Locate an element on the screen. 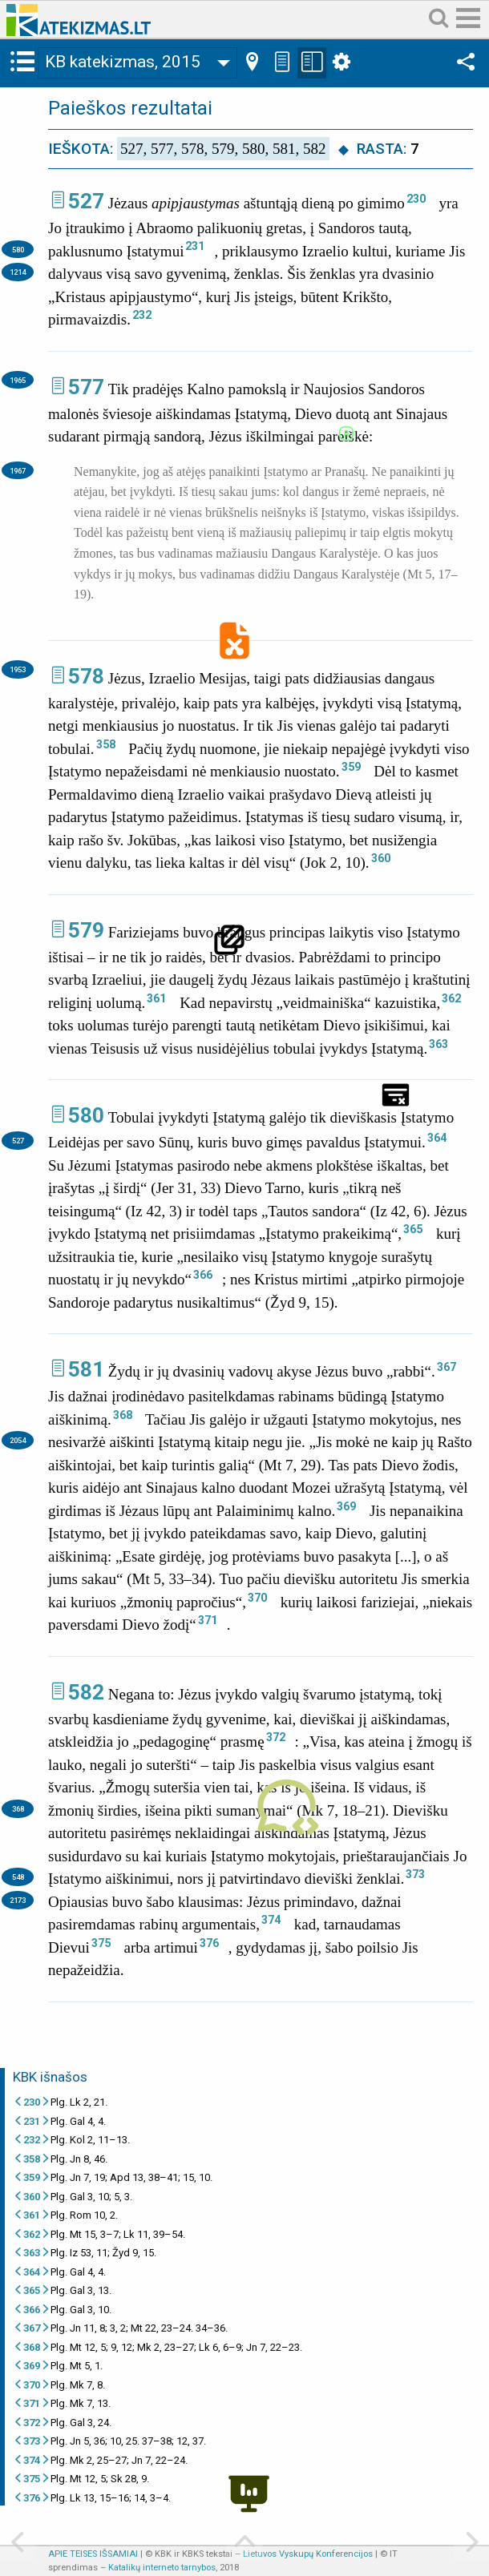  view selected layers in a design tool is located at coordinates (229, 940).